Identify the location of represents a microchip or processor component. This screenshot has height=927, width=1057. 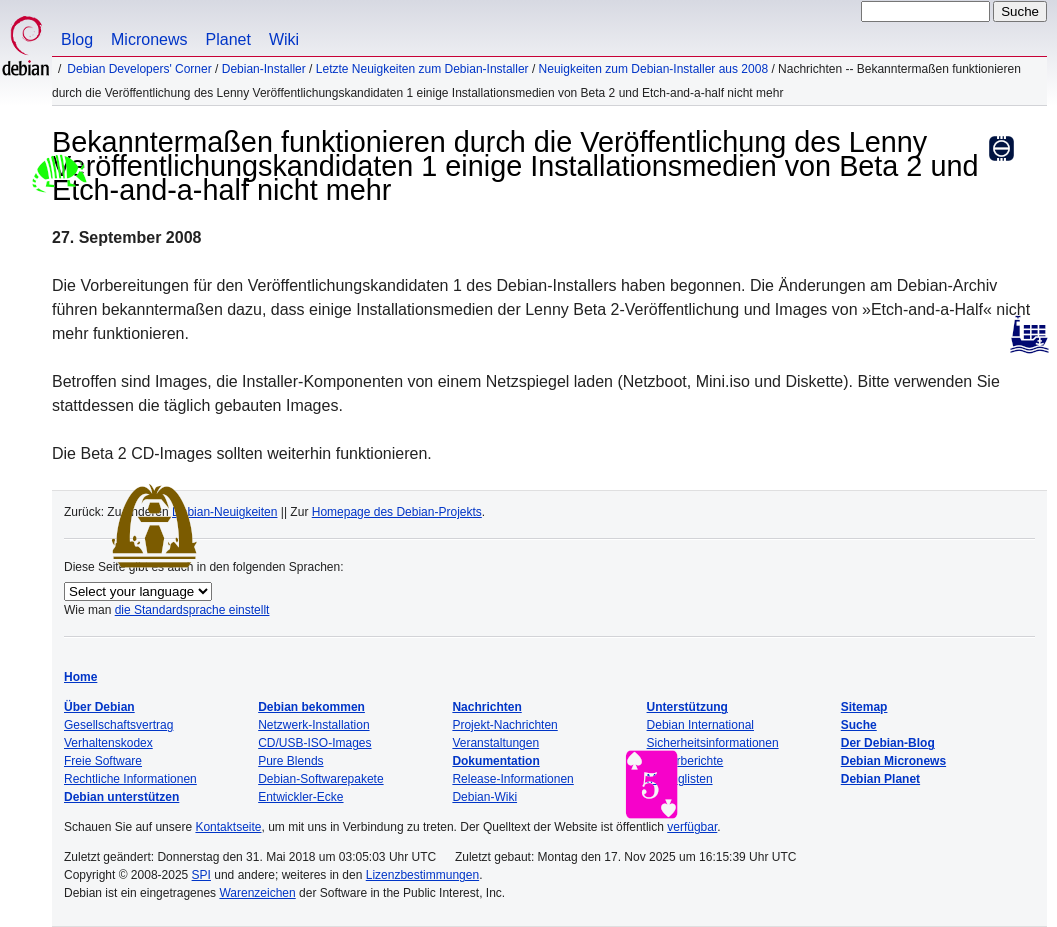
(1001, 148).